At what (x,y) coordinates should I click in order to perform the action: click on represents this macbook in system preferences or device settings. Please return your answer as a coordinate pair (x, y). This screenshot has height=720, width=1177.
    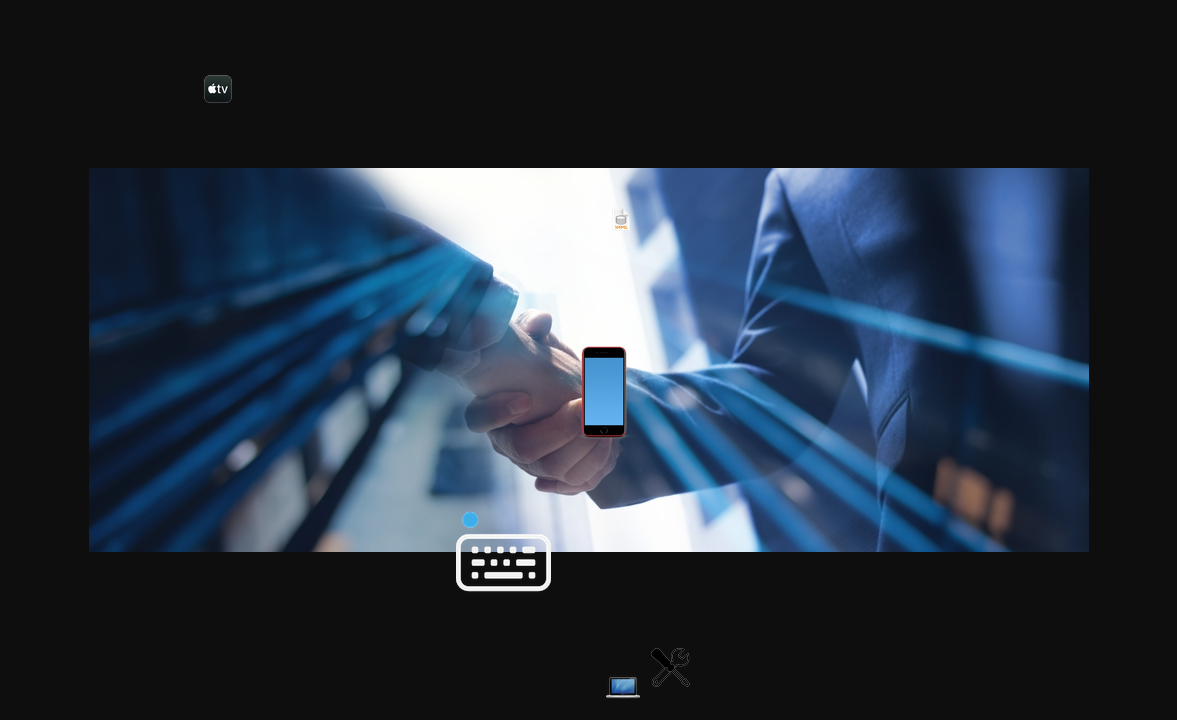
    Looking at the image, I should click on (623, 686).